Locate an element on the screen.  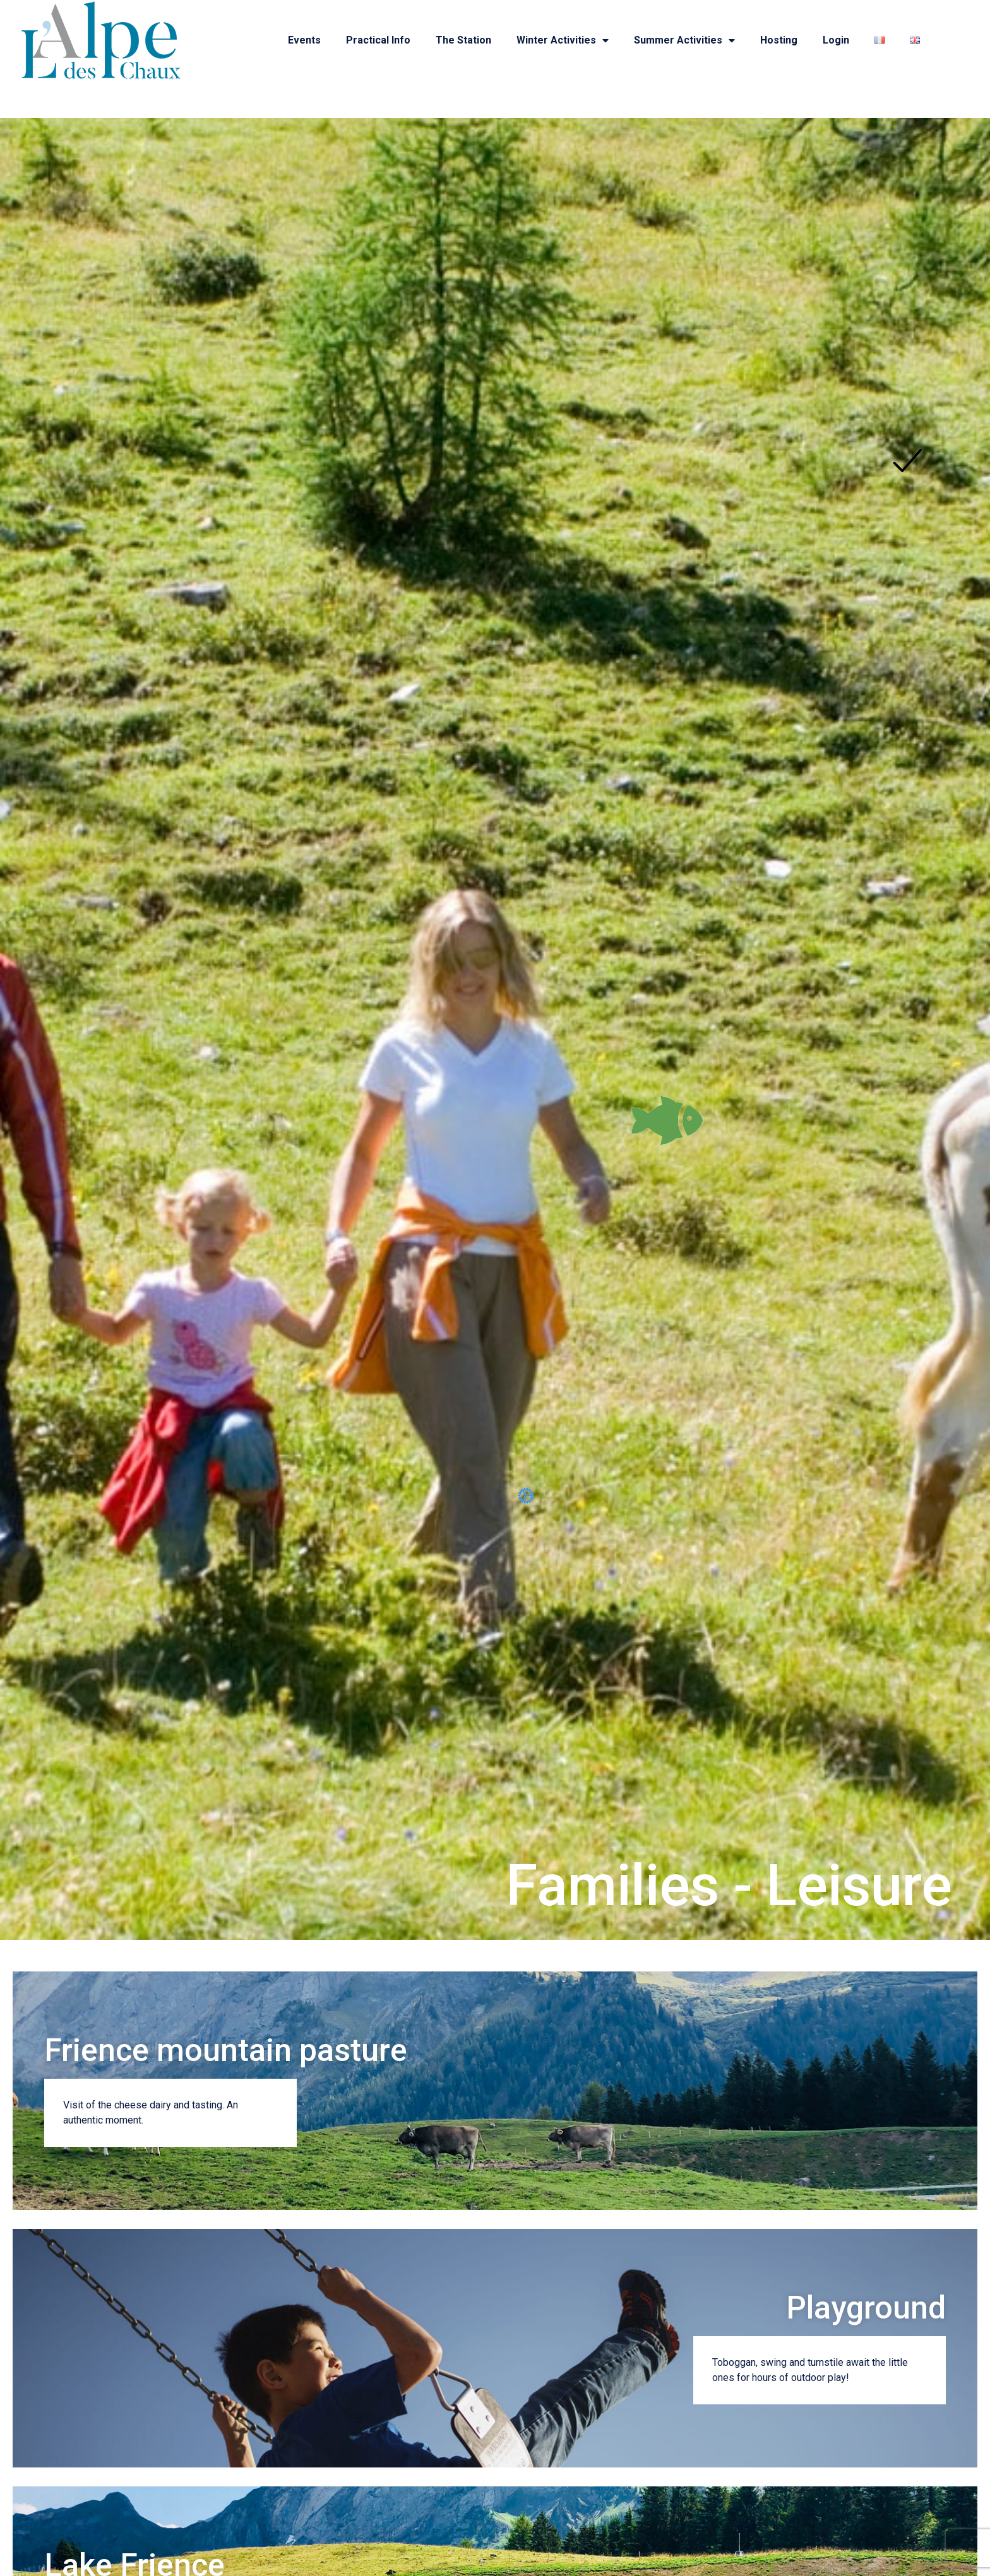
access fishing or aquarium features is located at coordinates (667, 1120).